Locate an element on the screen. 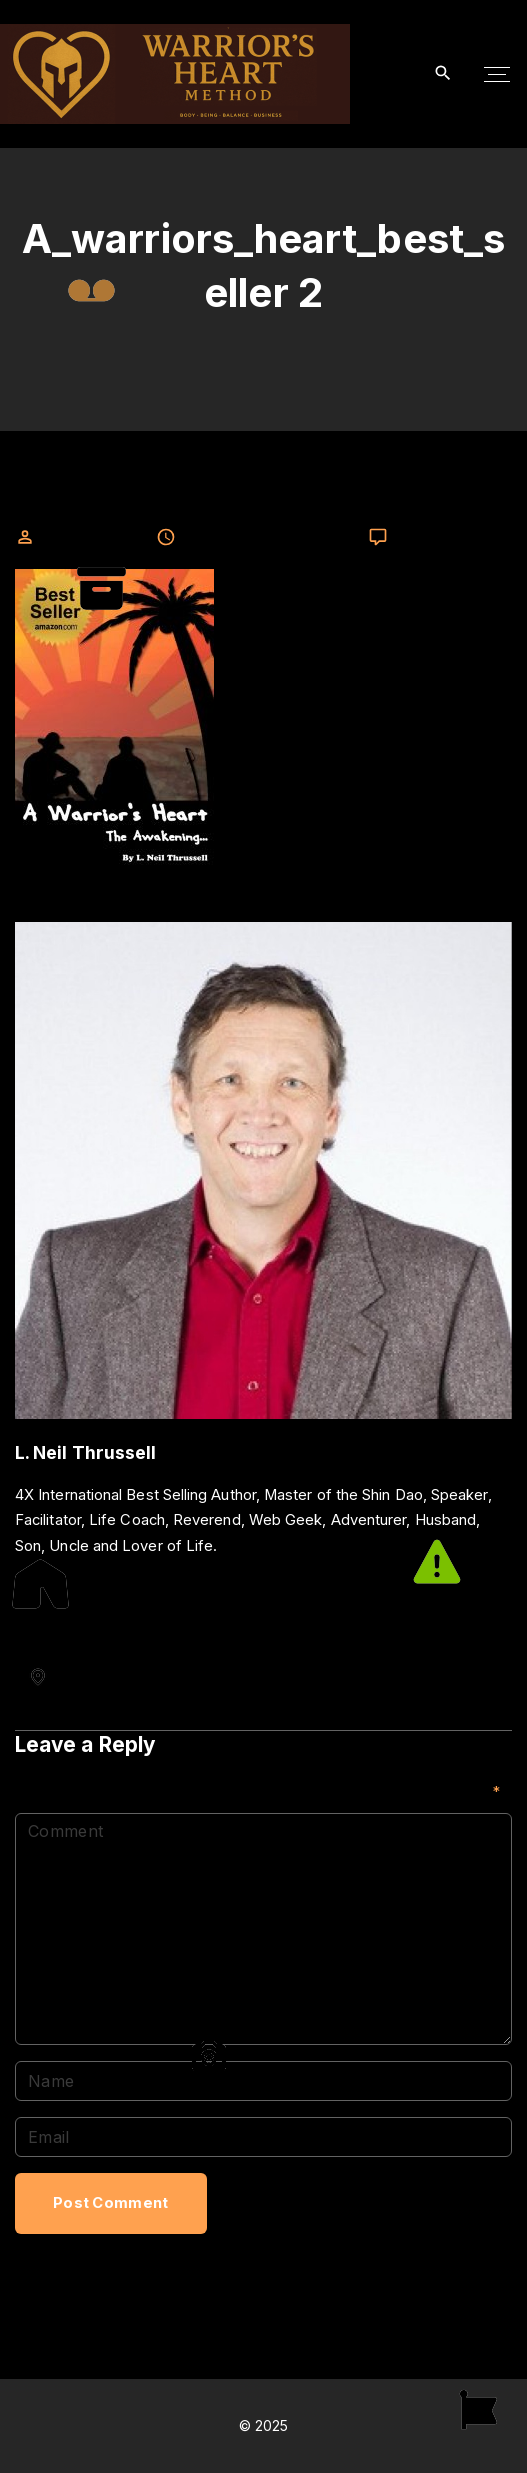  archive this item is located at coordinates (101, 588).